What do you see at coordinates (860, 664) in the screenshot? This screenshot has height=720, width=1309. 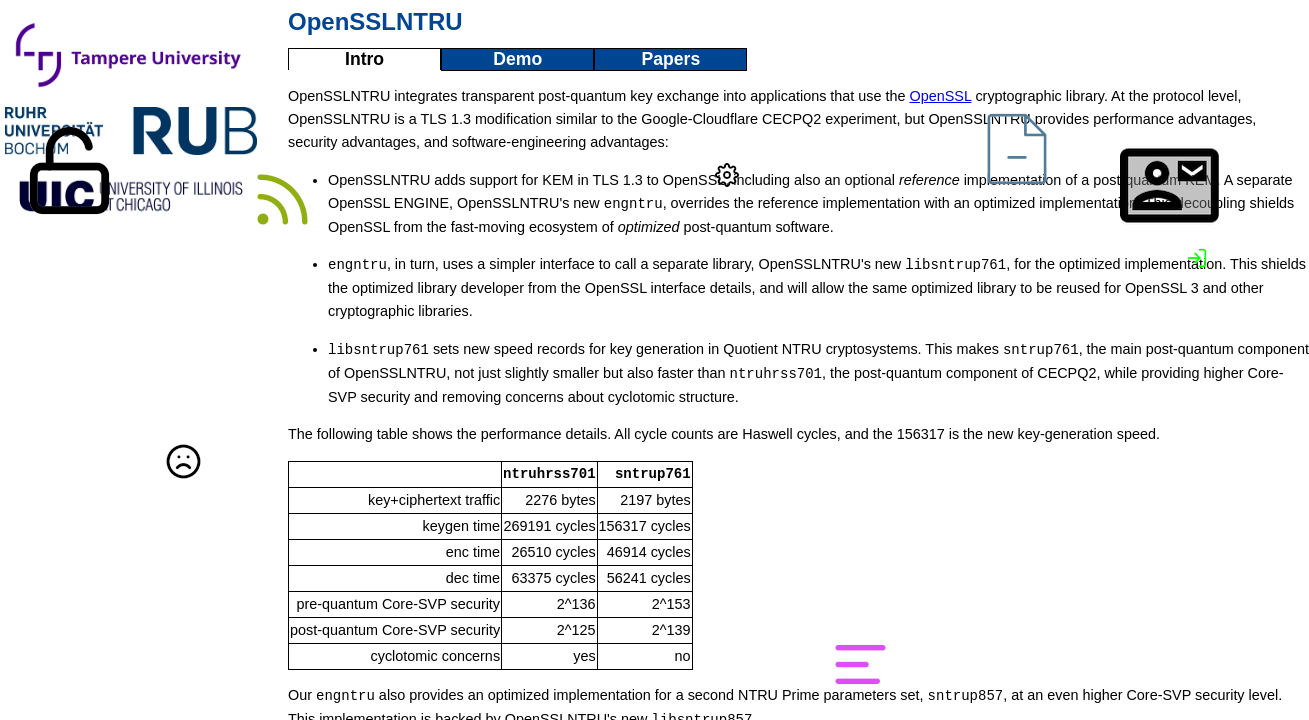 I see `align text to the left` at bounding box center [860, 664].